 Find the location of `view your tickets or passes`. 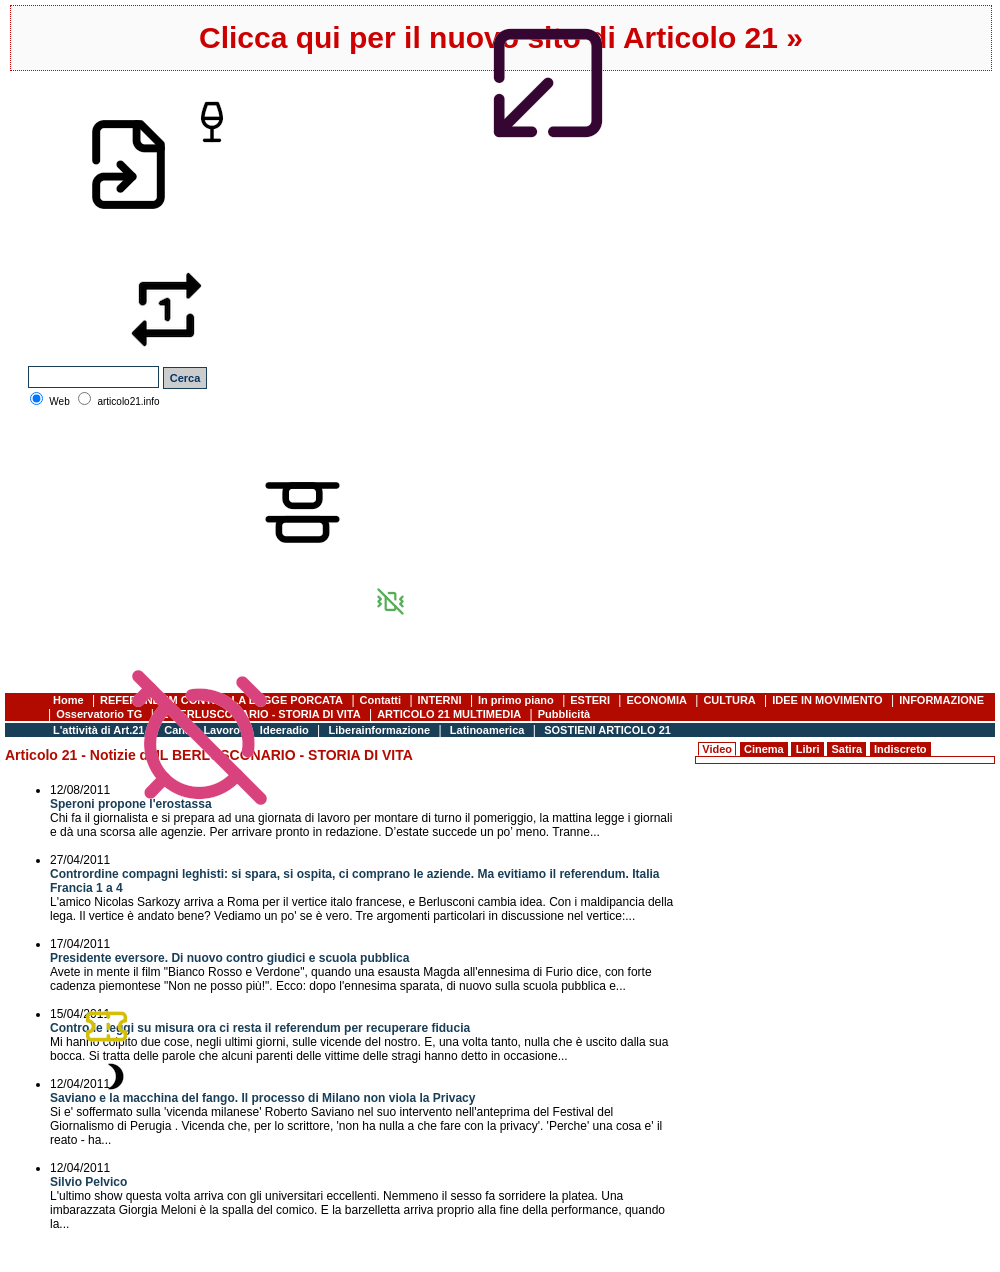

view your tickets or passes is located at coordinates (106, 1026).